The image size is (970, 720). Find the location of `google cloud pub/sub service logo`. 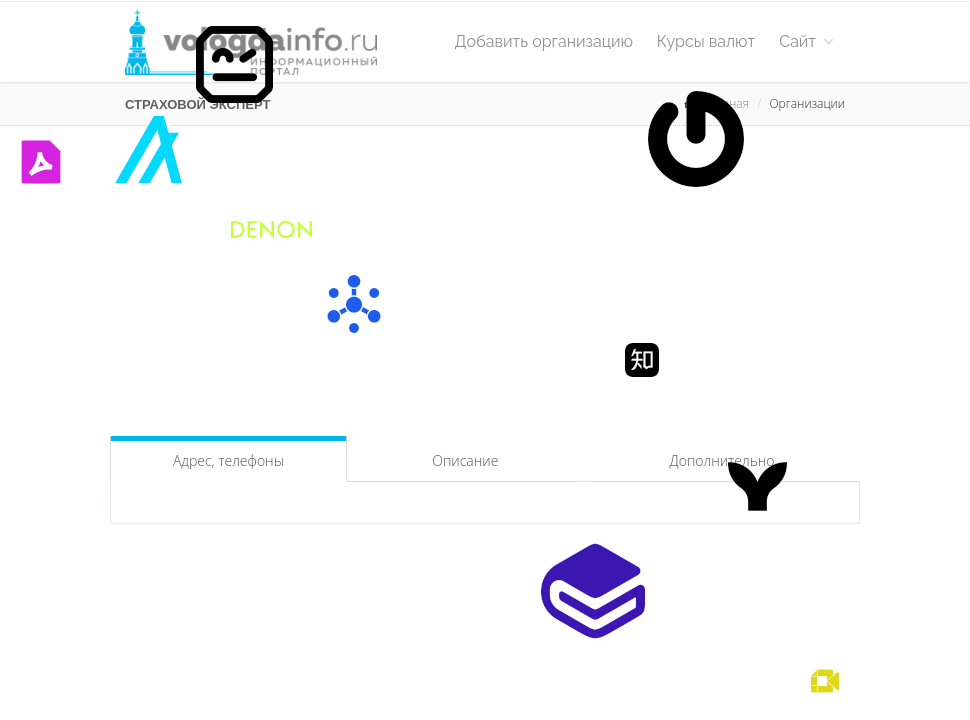

google cloud pub/sub service logo is located at coordinates (354, 304).